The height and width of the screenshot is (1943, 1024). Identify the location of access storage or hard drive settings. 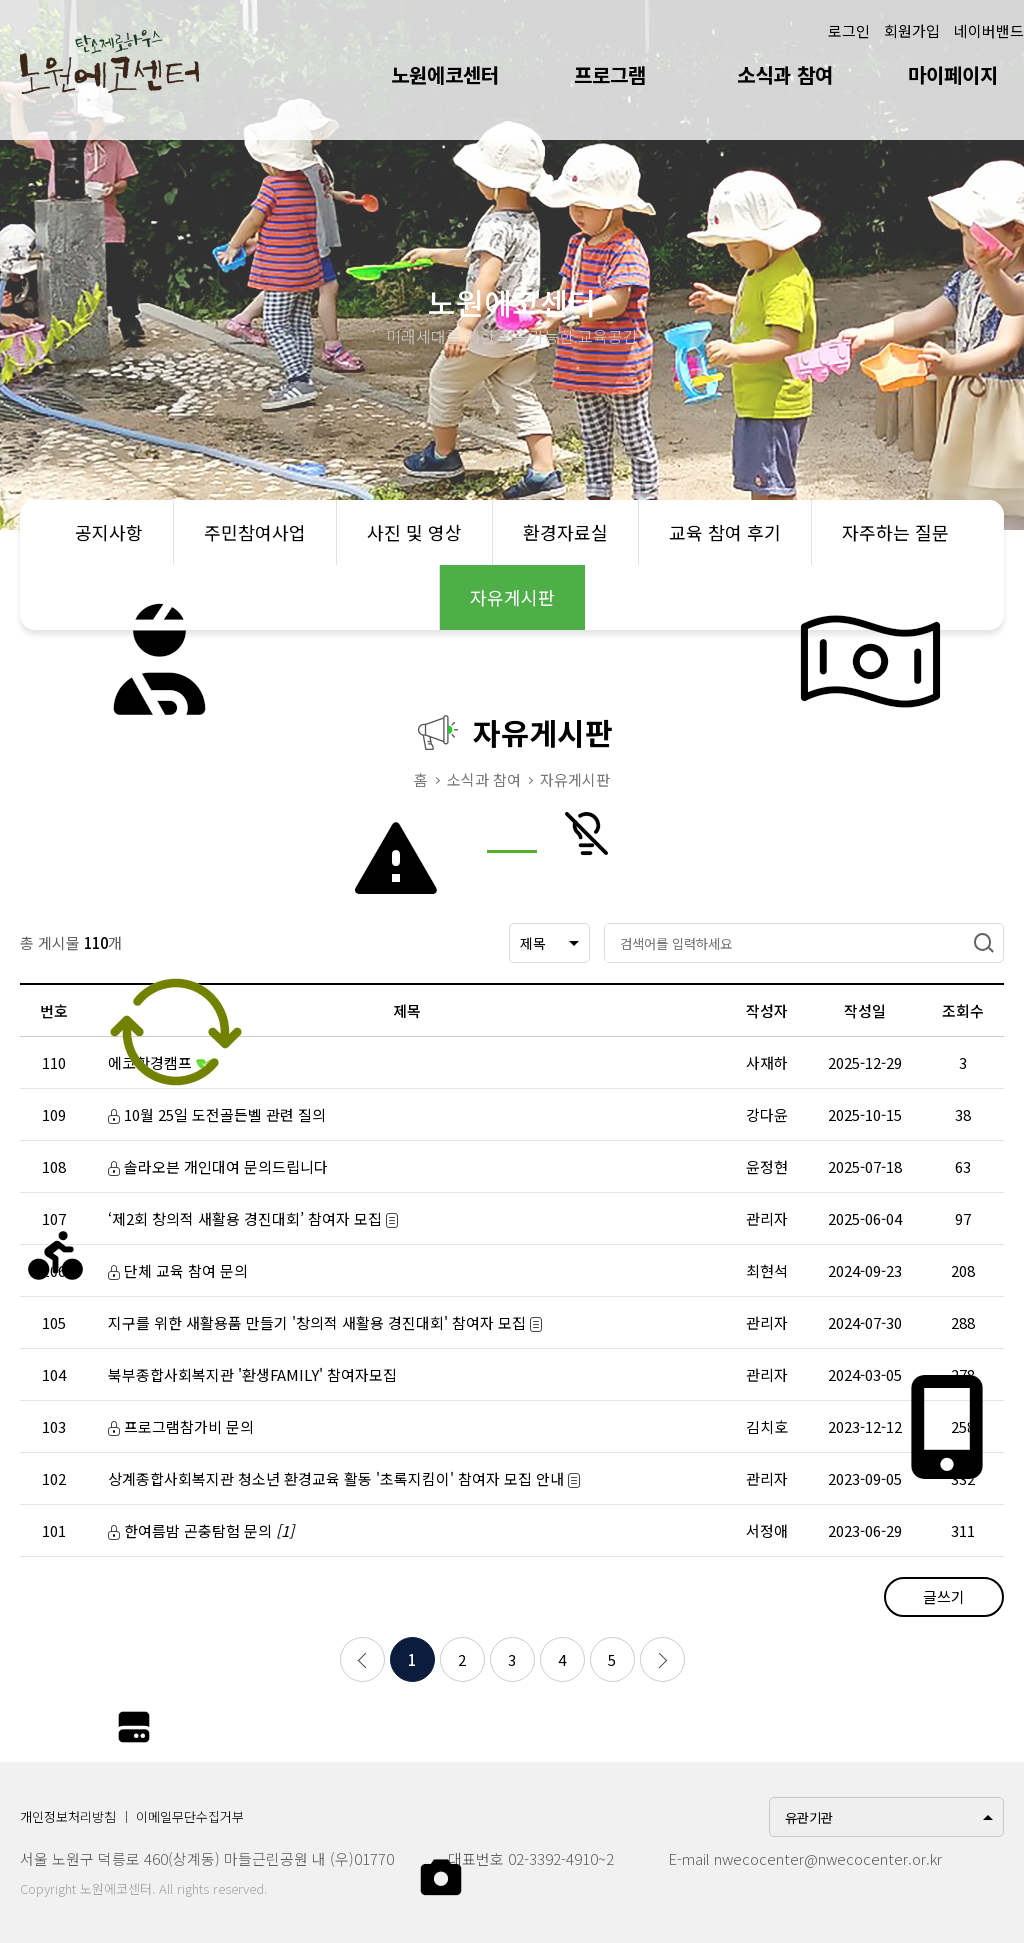
(134, 1727).